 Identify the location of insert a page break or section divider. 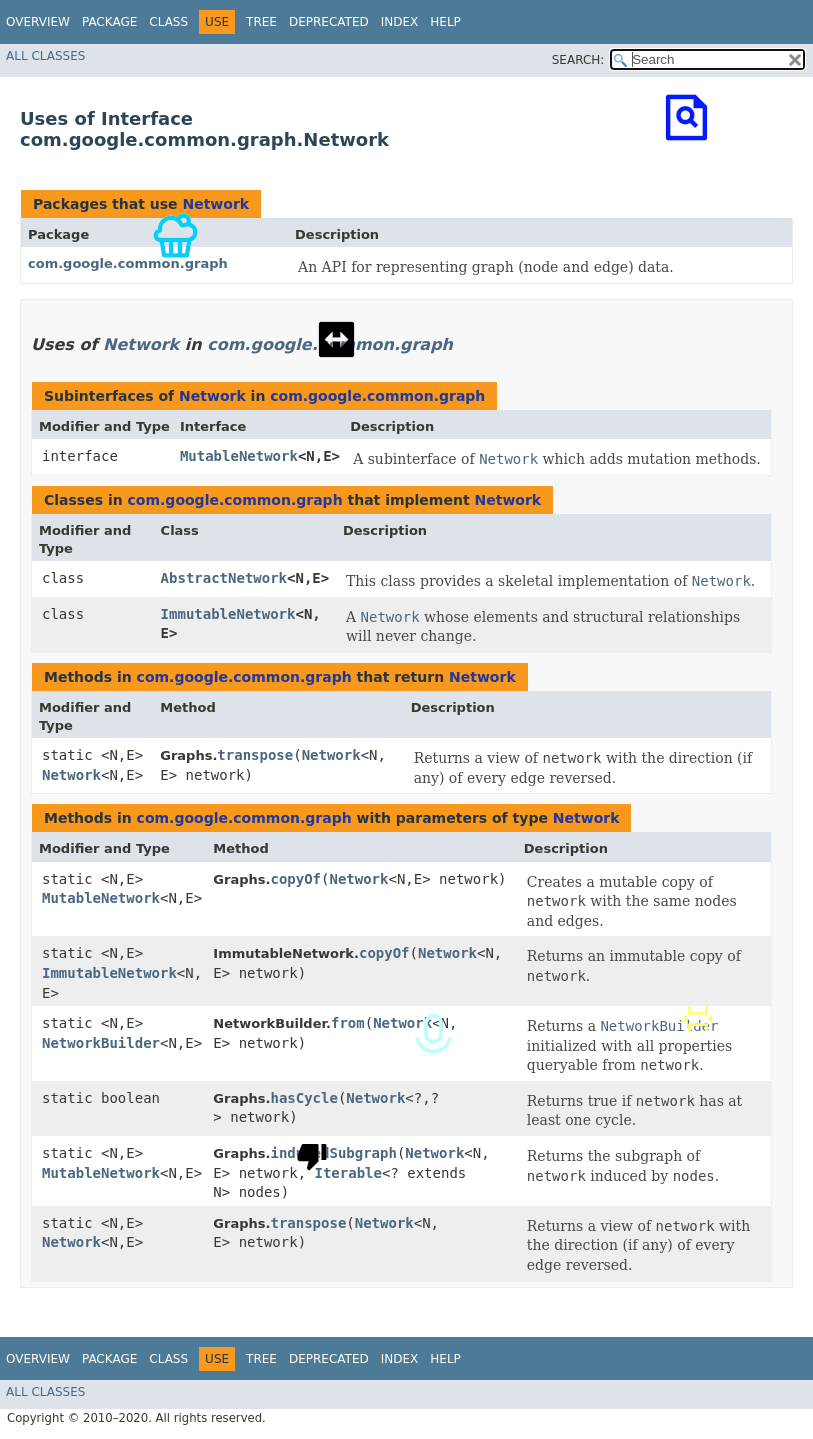
(698, 1019).